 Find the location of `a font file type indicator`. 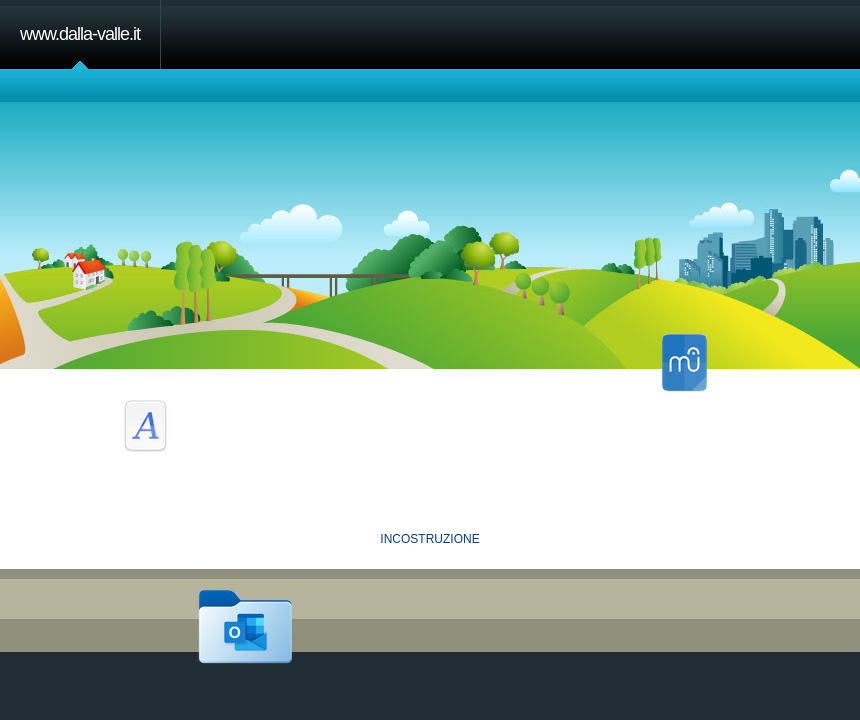

a font file type indicator is located at coordinates (145, 425).